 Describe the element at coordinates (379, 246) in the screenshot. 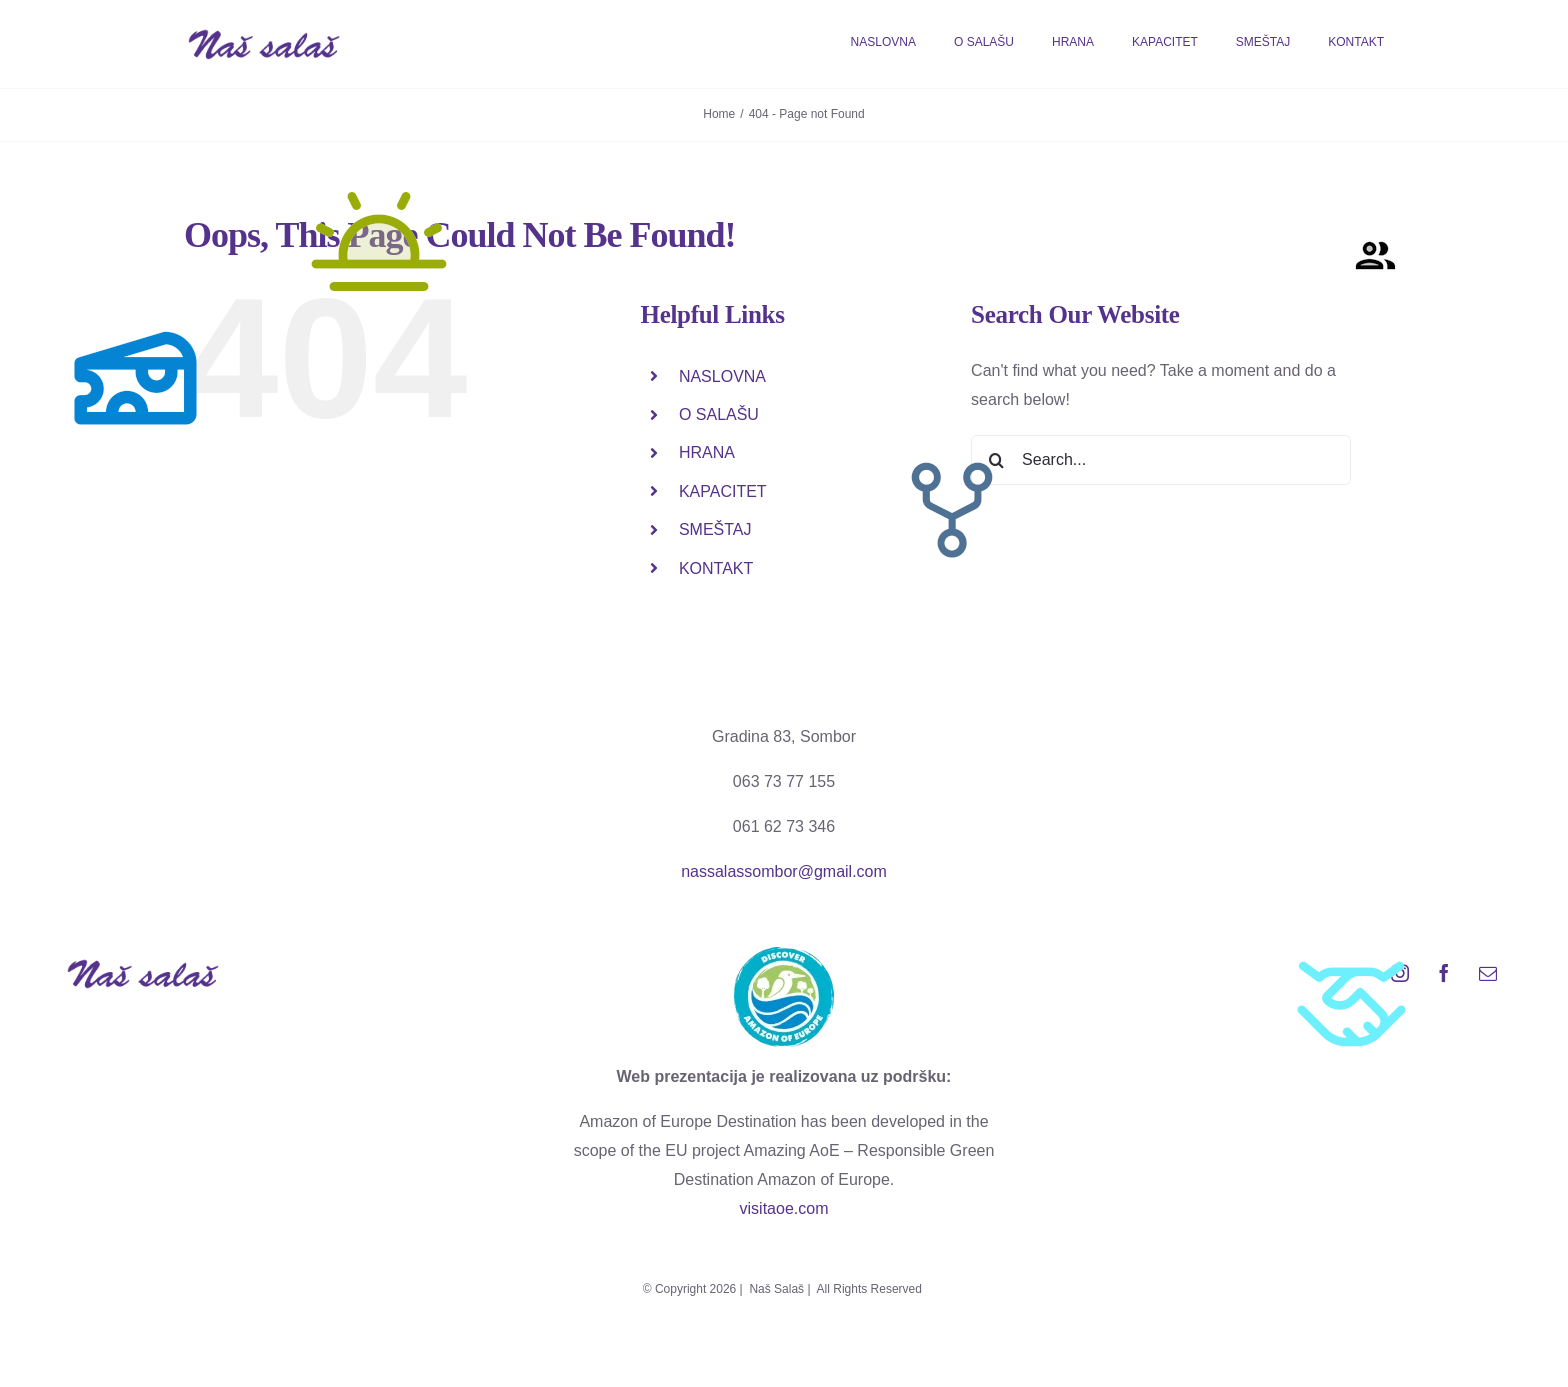

I see `toggle sunrise or sunset theme` at that location.